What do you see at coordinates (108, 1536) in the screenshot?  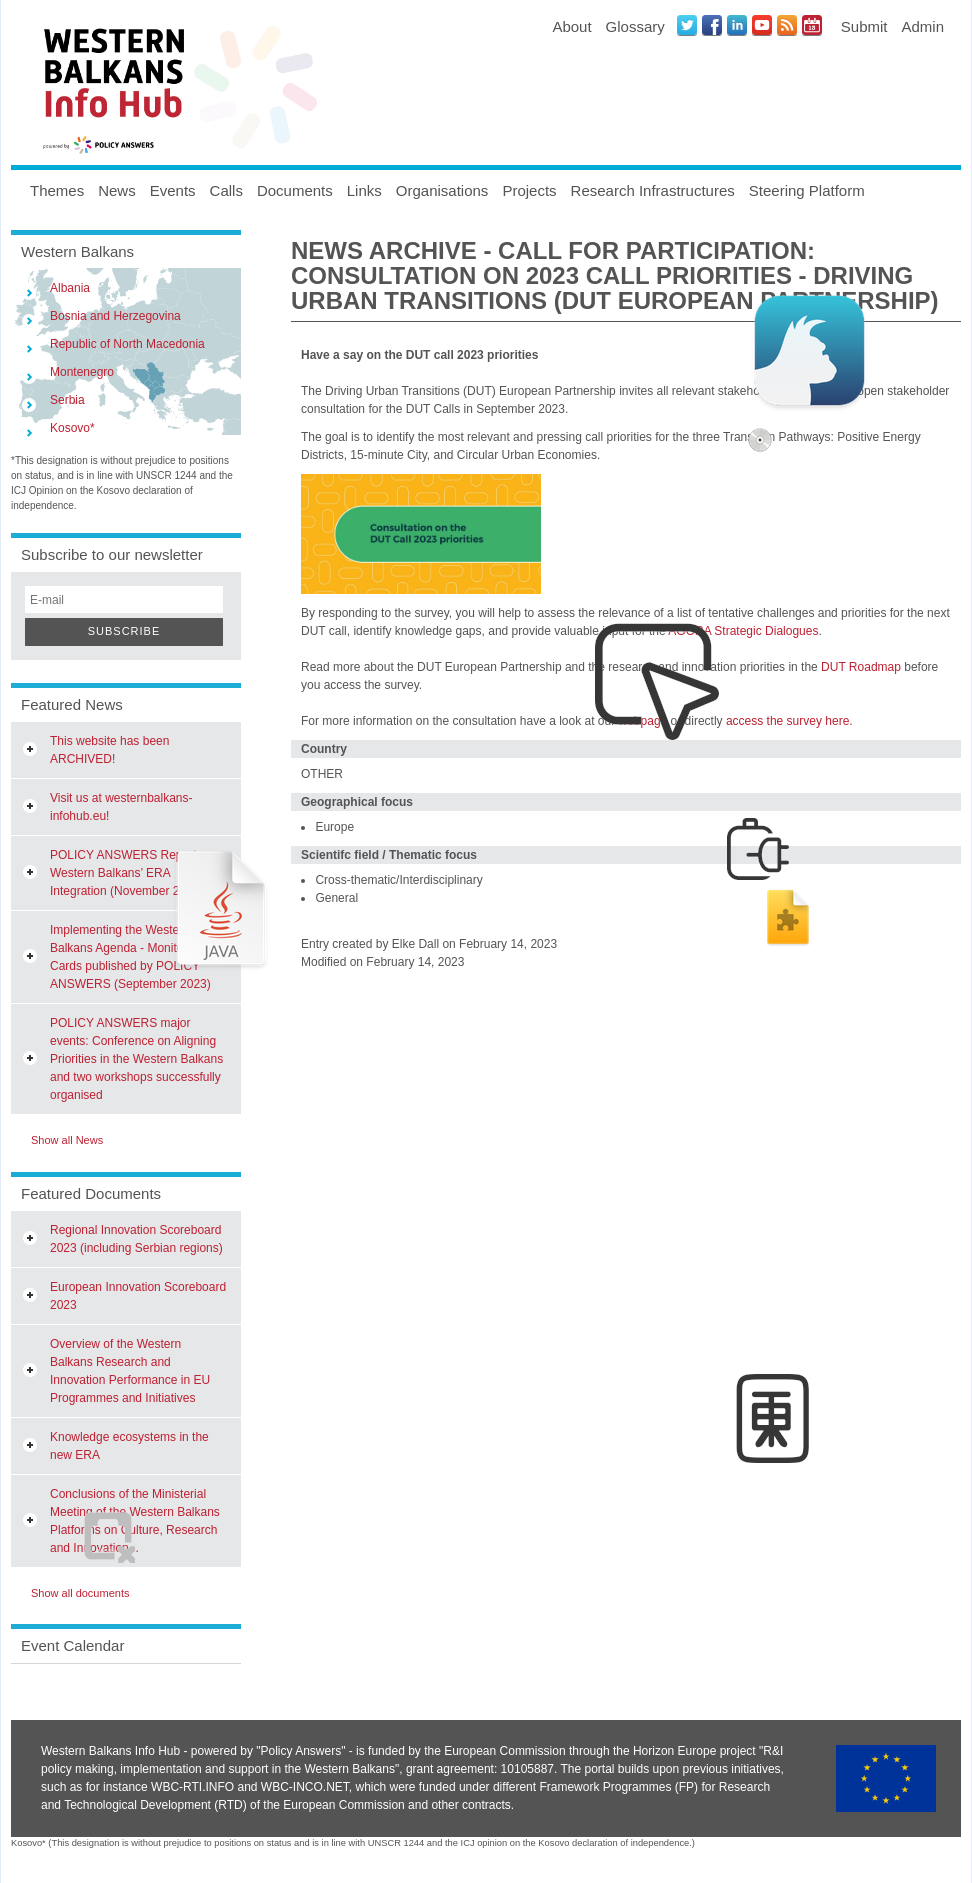 I see `indicates wired network connection is offline` at bounding box center [108, 1536].